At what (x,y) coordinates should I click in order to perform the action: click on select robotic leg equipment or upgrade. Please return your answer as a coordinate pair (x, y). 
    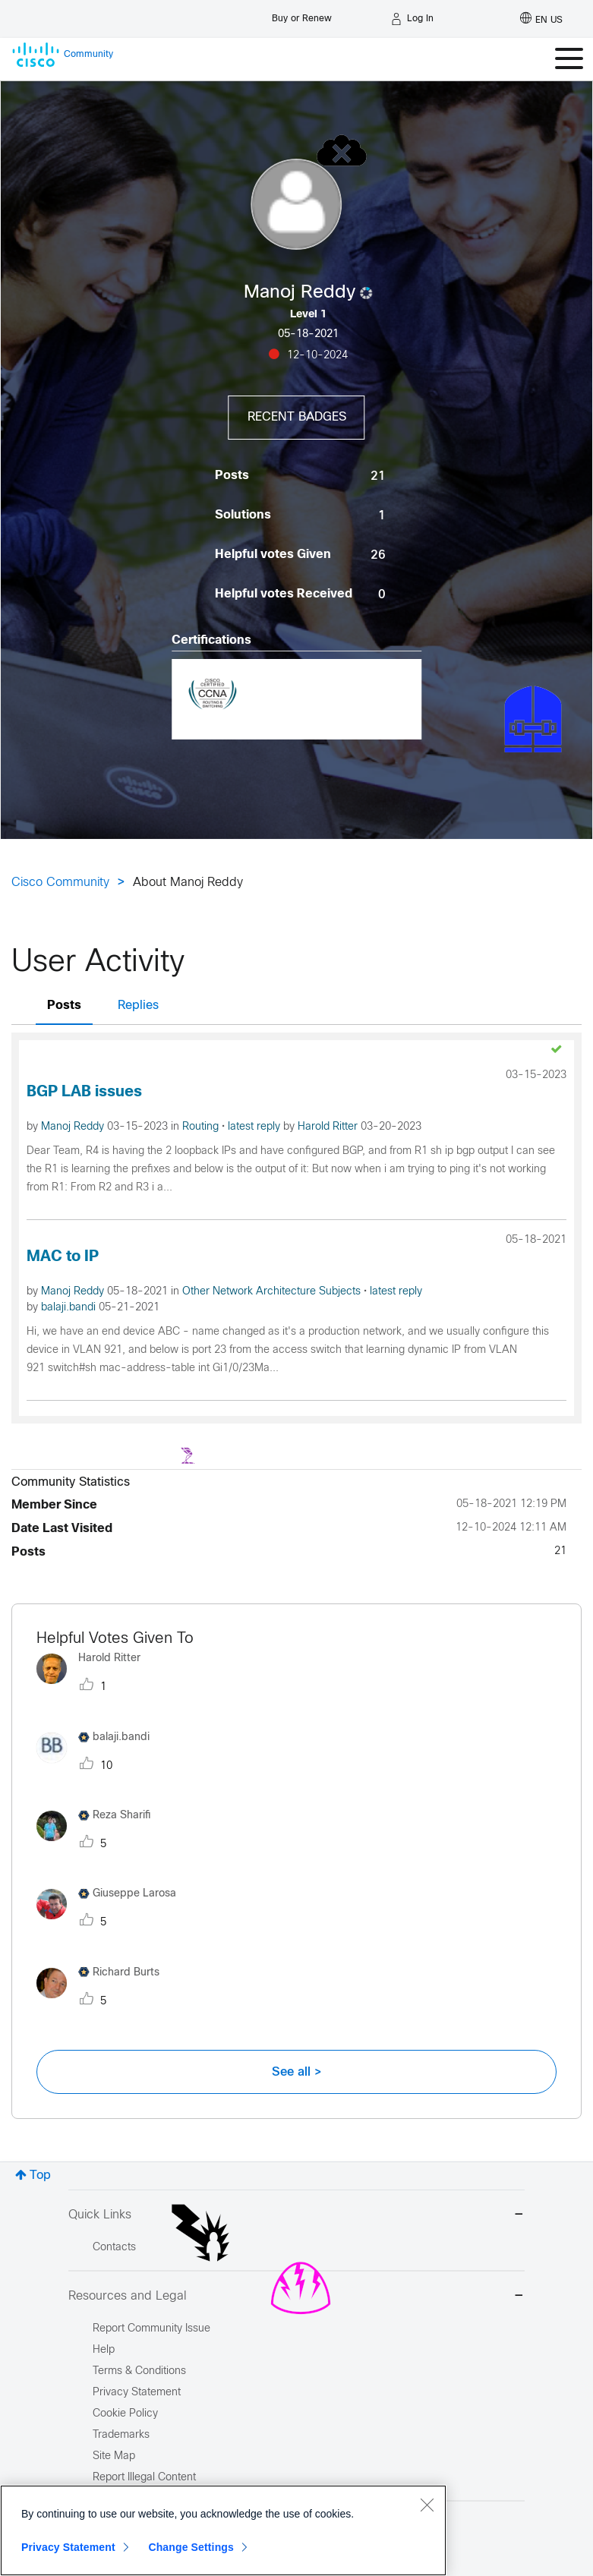
    Looking at the image, I should click on (188, 1455).